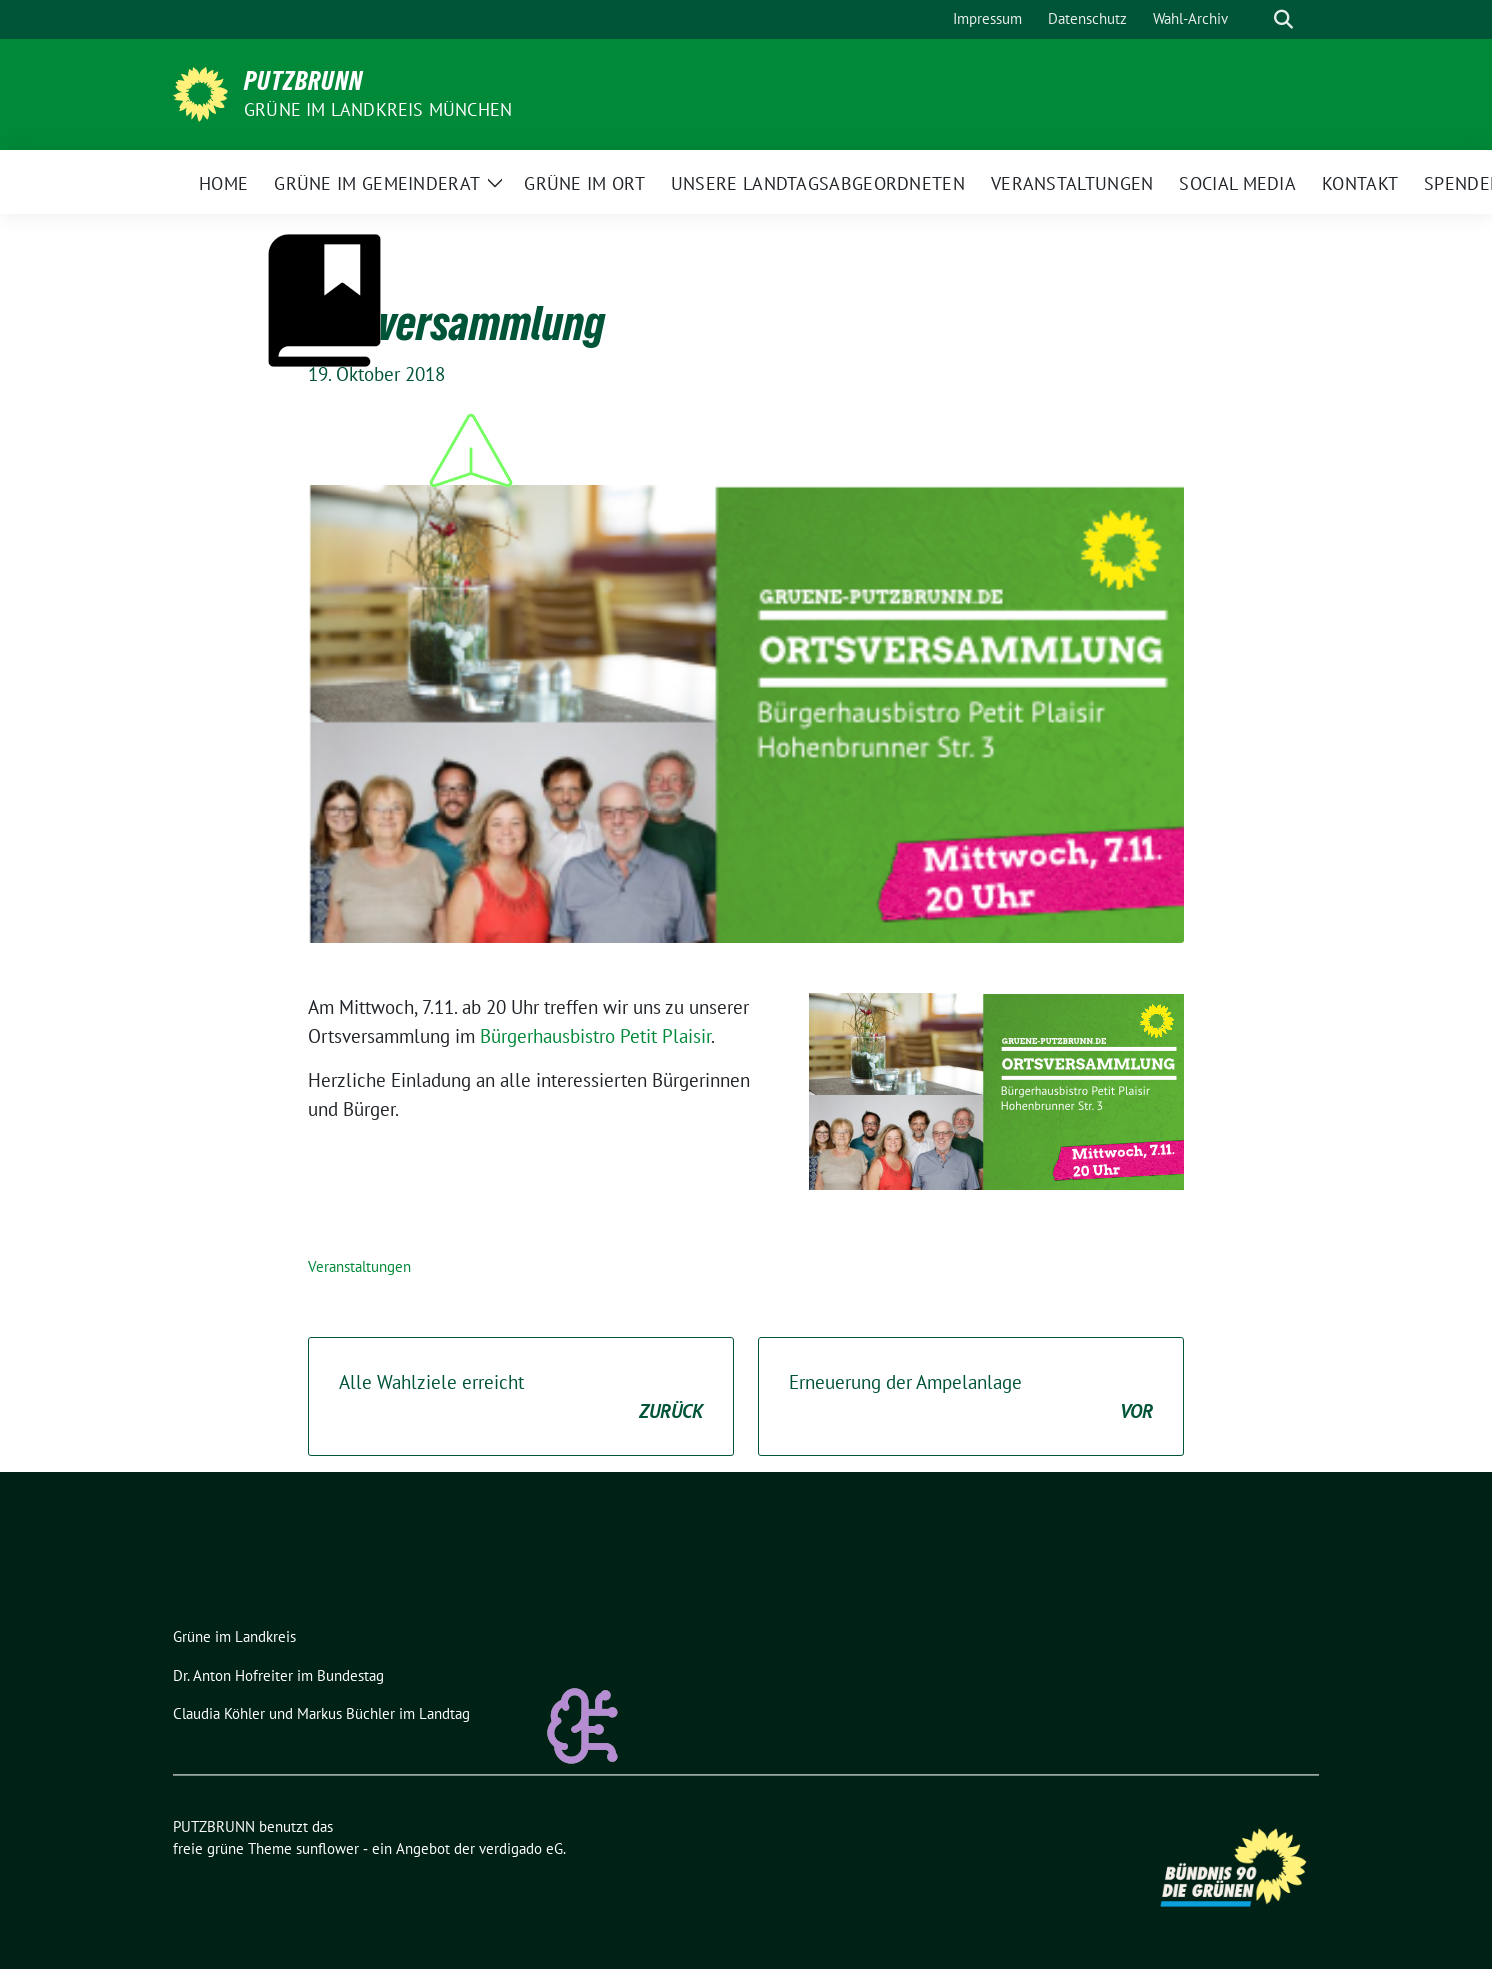 This screenshot has height=1969, width=1492. What do you see at coordinates (585, 1726) in the screenshot?
I see `access AI or machine learning features` at bounding box center [585, 1726].